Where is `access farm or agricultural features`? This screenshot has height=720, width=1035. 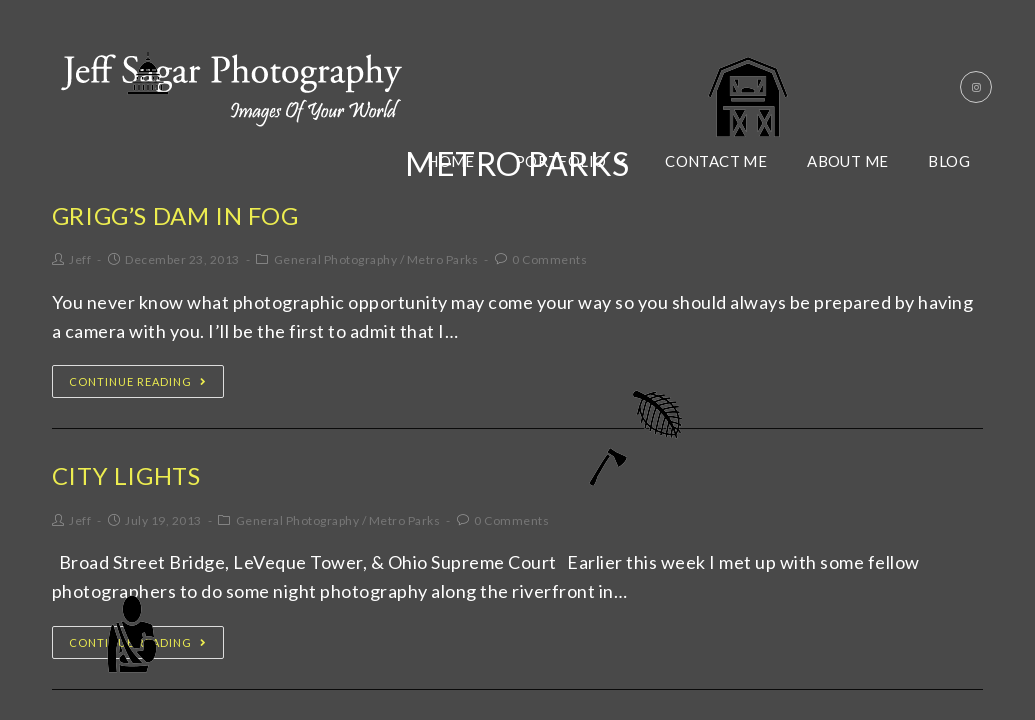 access farm or agricultural features is located at coordinates (748, 97).